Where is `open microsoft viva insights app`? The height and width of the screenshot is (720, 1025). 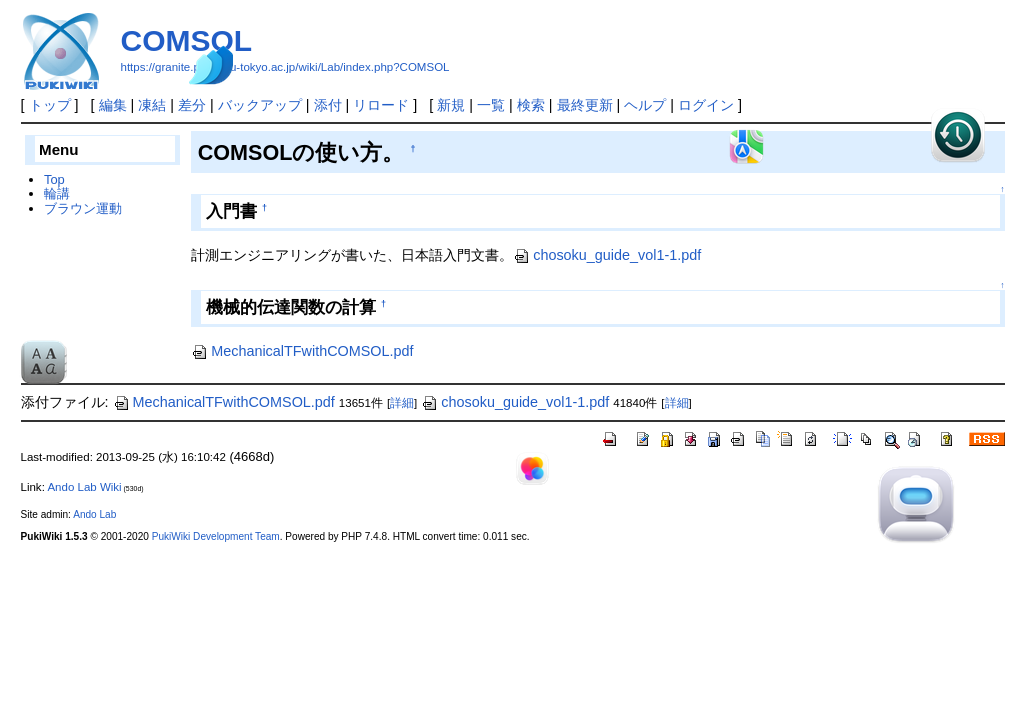
open microsoft viva insights app is located at coordinates (211, 65).